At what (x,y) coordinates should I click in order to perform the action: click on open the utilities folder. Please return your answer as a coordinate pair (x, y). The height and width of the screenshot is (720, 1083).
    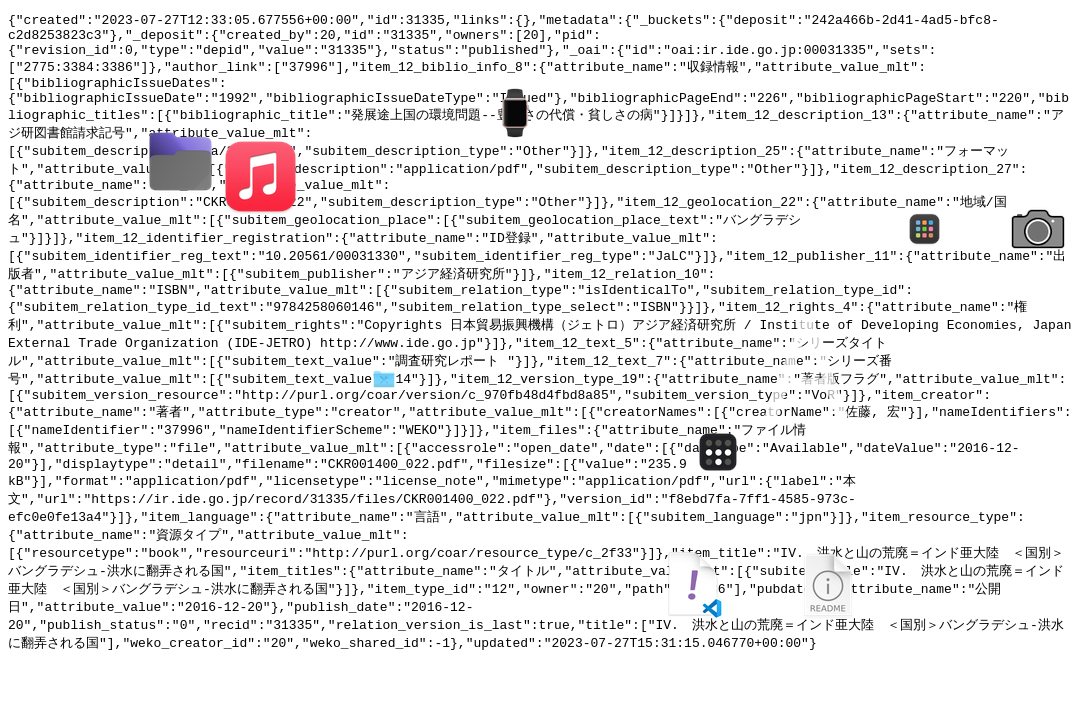
    Looking at the image, I should click on (384, 379).